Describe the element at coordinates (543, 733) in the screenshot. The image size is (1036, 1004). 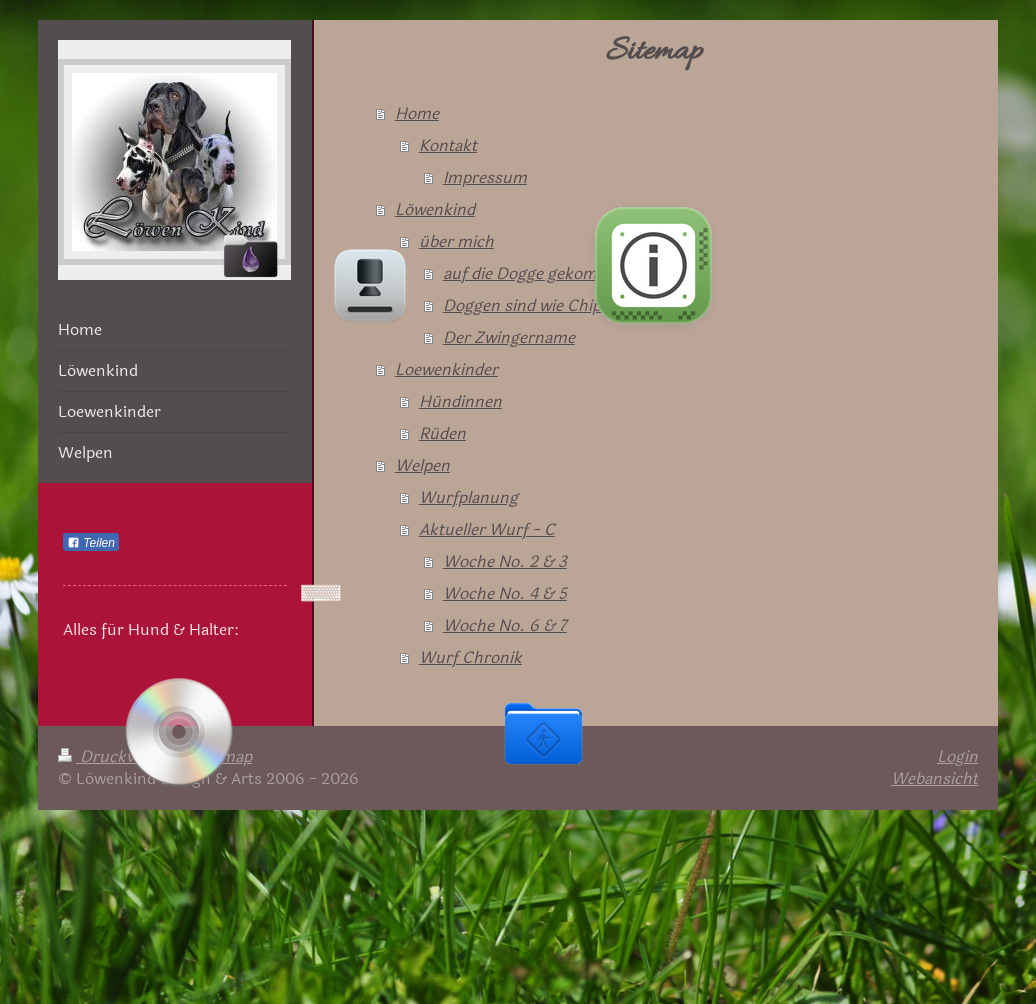
I see `access your public folder` at that location.